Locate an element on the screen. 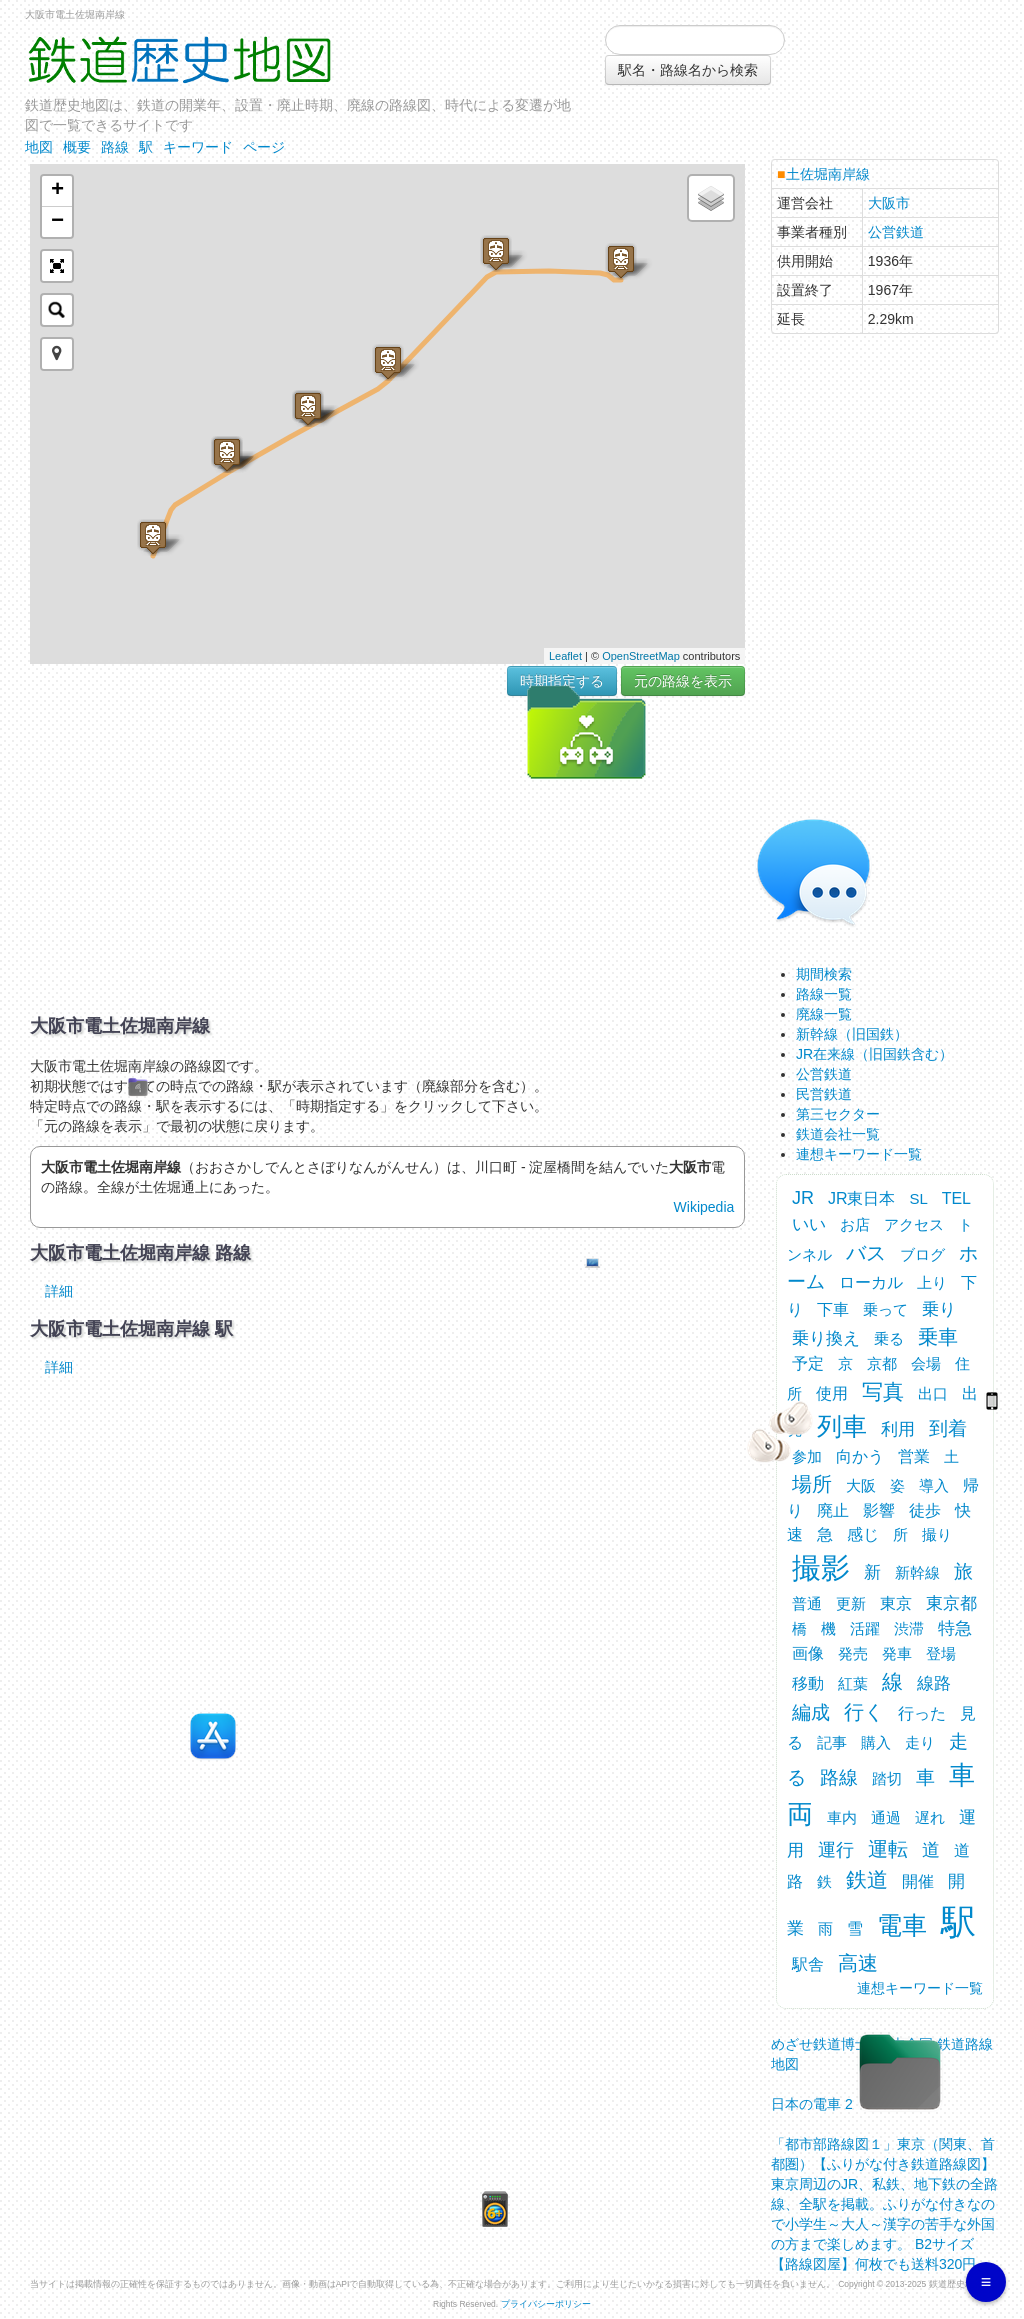 The width and height of the screenshot is (1024, 2319). open messages preferences or settings is located at coordinates (813, 870).